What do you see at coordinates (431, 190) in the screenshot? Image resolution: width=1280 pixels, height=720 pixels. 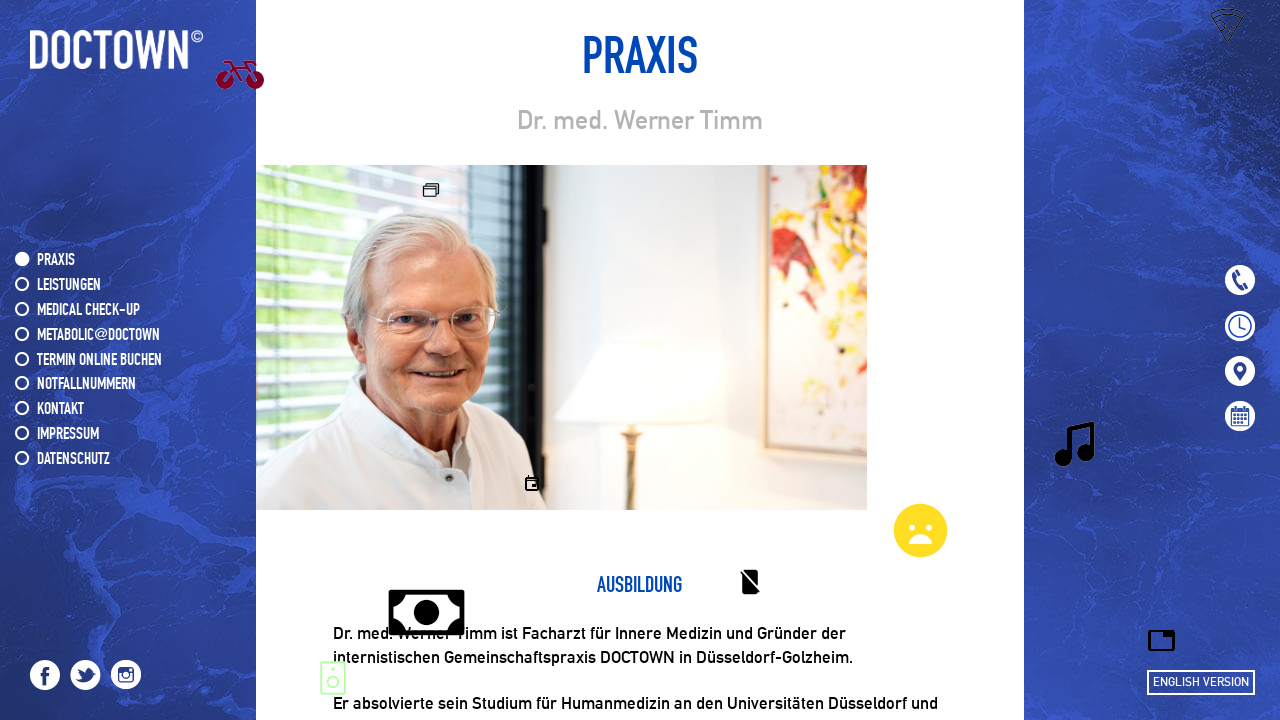 I see `open browser tabs or windows` at bounding box center [431, 190].